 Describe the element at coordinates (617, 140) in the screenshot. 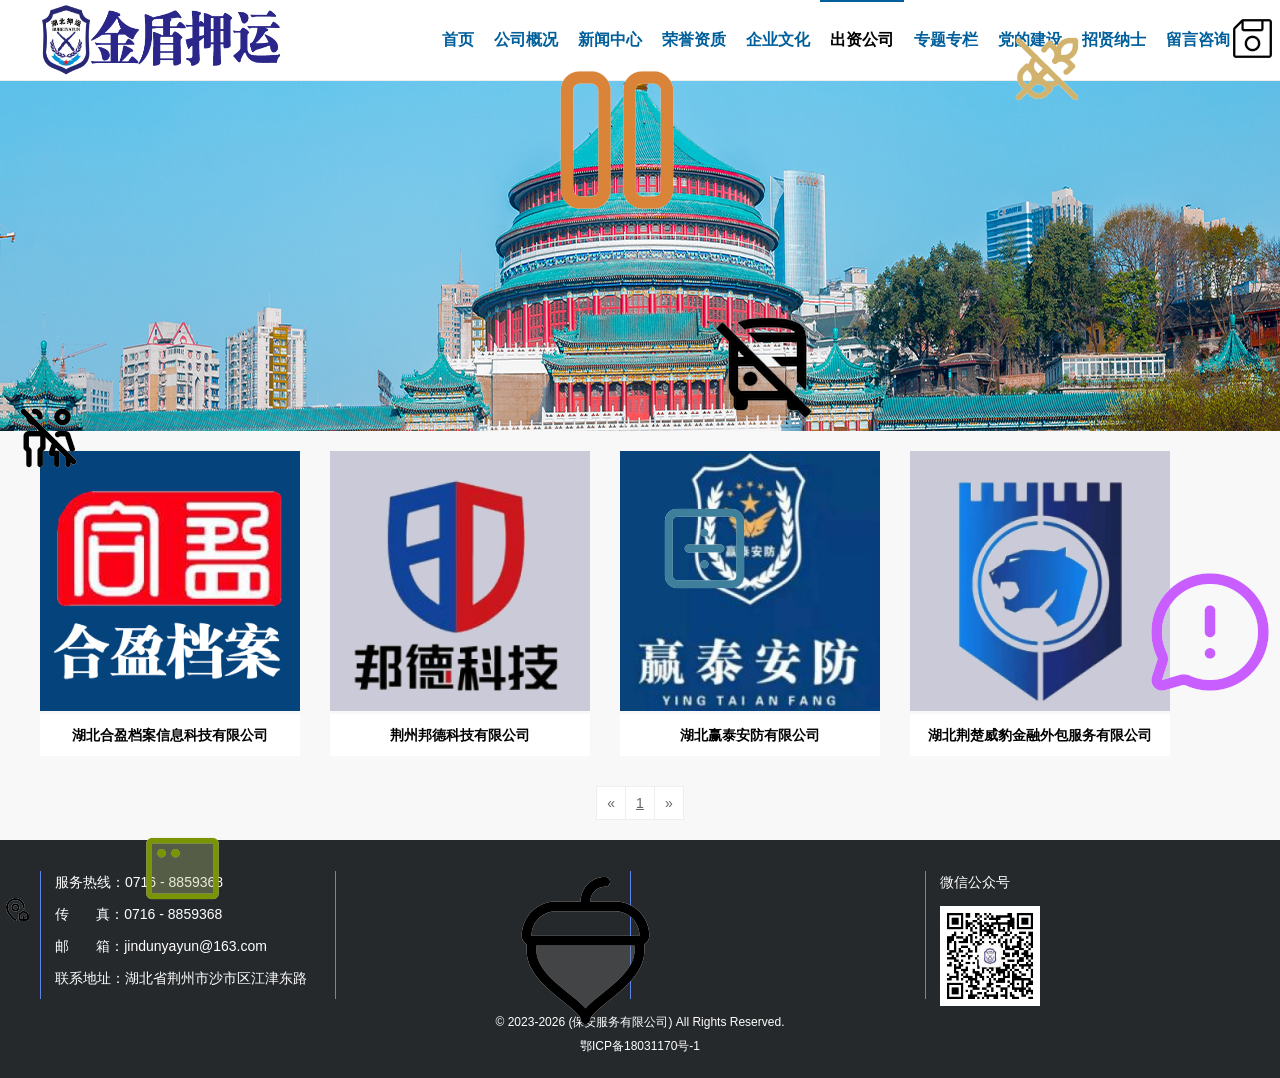

I see `stretch or resize content vertically` at that location.